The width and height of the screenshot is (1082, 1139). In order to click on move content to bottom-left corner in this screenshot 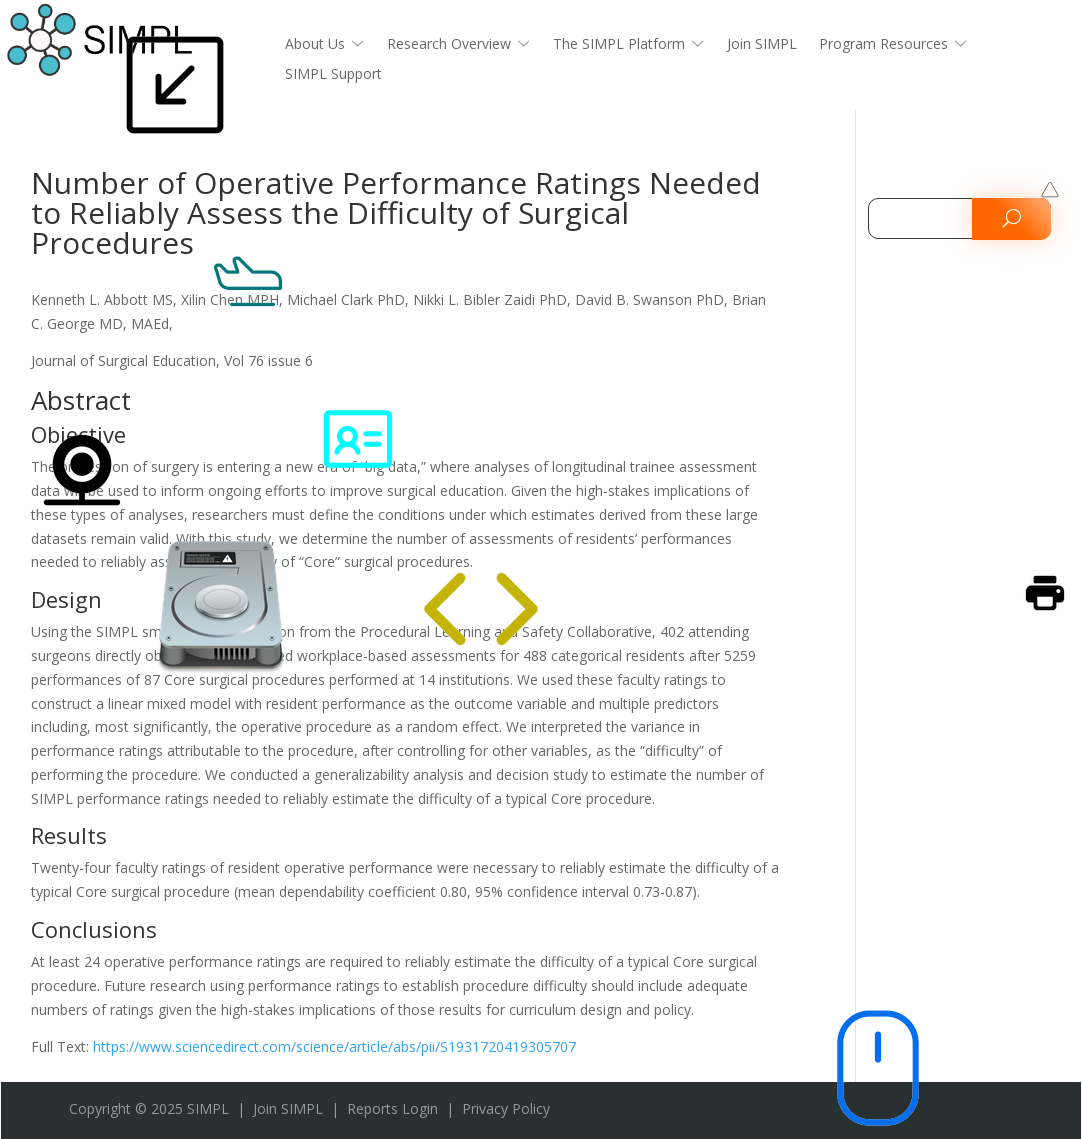, I will do `click(175, 85)`.